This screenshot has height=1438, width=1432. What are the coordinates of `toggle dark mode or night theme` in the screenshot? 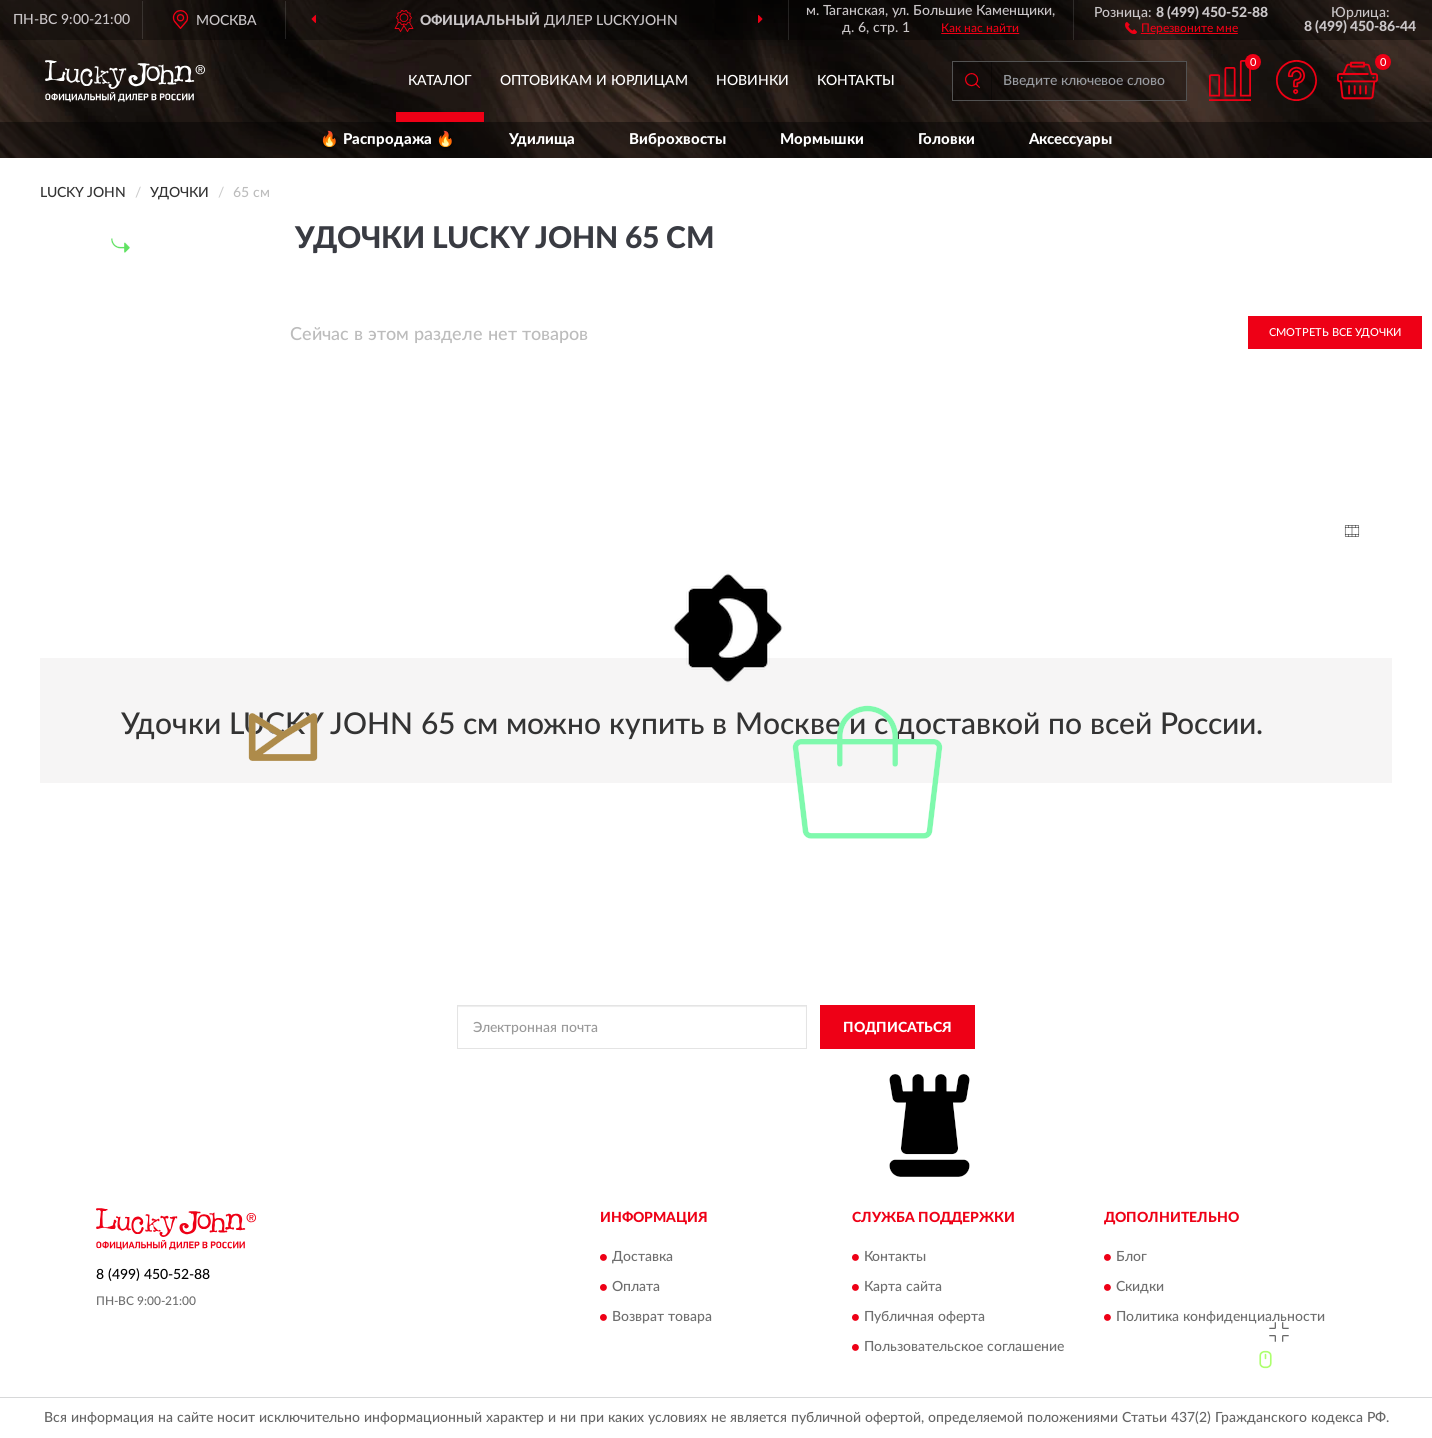 It's located at (728, 628).